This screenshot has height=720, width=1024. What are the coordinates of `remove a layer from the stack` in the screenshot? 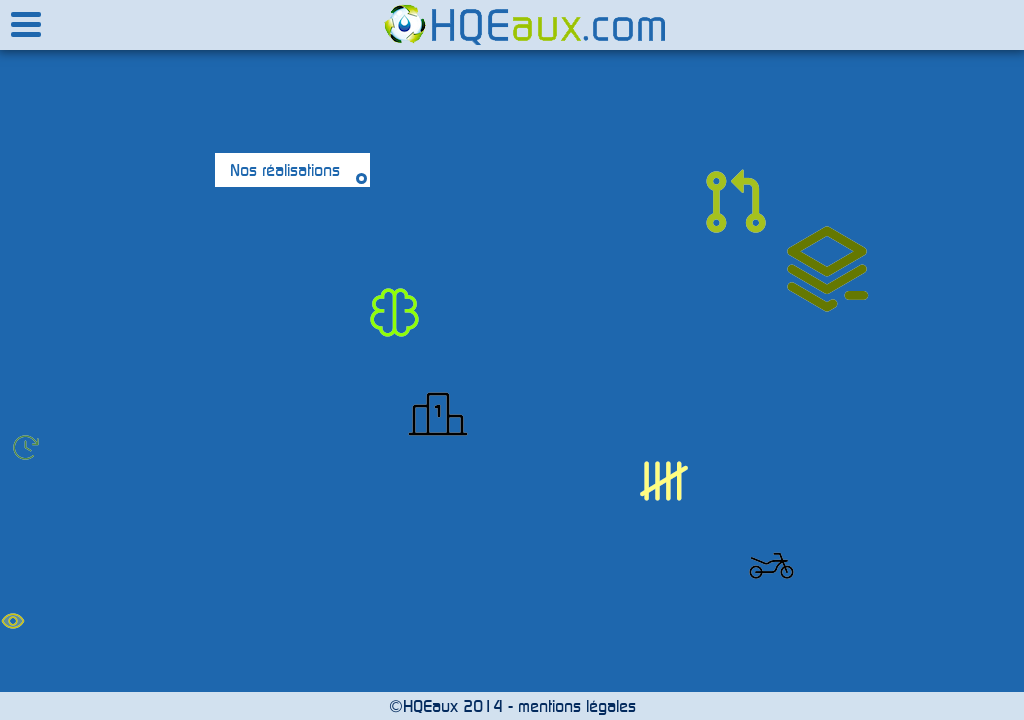 It's located at (827, 269).